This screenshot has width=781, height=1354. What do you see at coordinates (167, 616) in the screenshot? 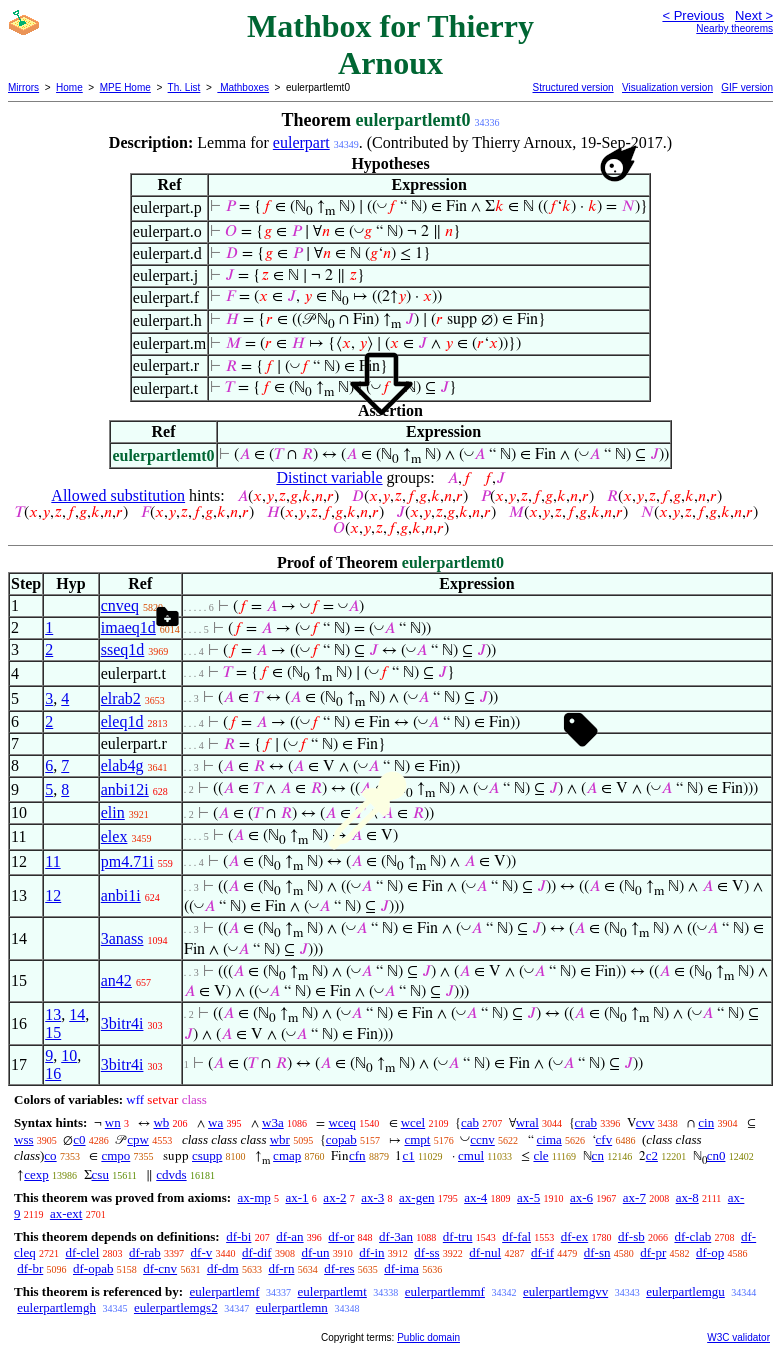
I see `create a new folder` at bounding box center [167, 616].